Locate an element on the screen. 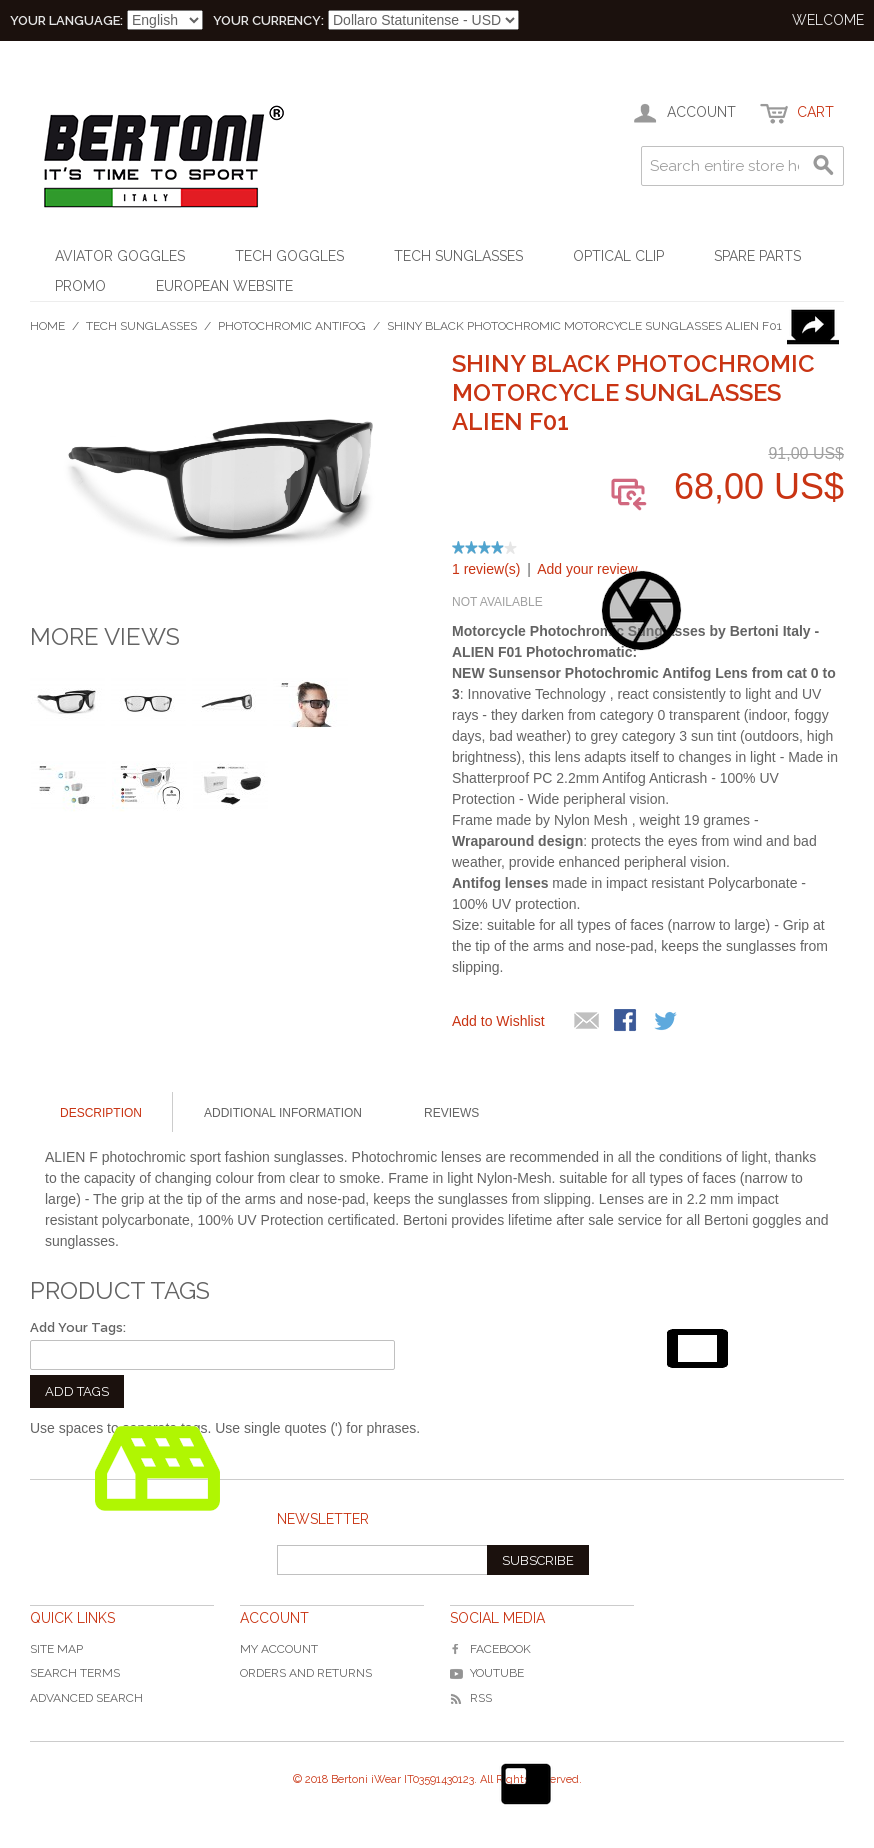 The width and height of the screenshot is (874, 1848). access solar energy or roof panel settings is located at coordinates (157, 1472).